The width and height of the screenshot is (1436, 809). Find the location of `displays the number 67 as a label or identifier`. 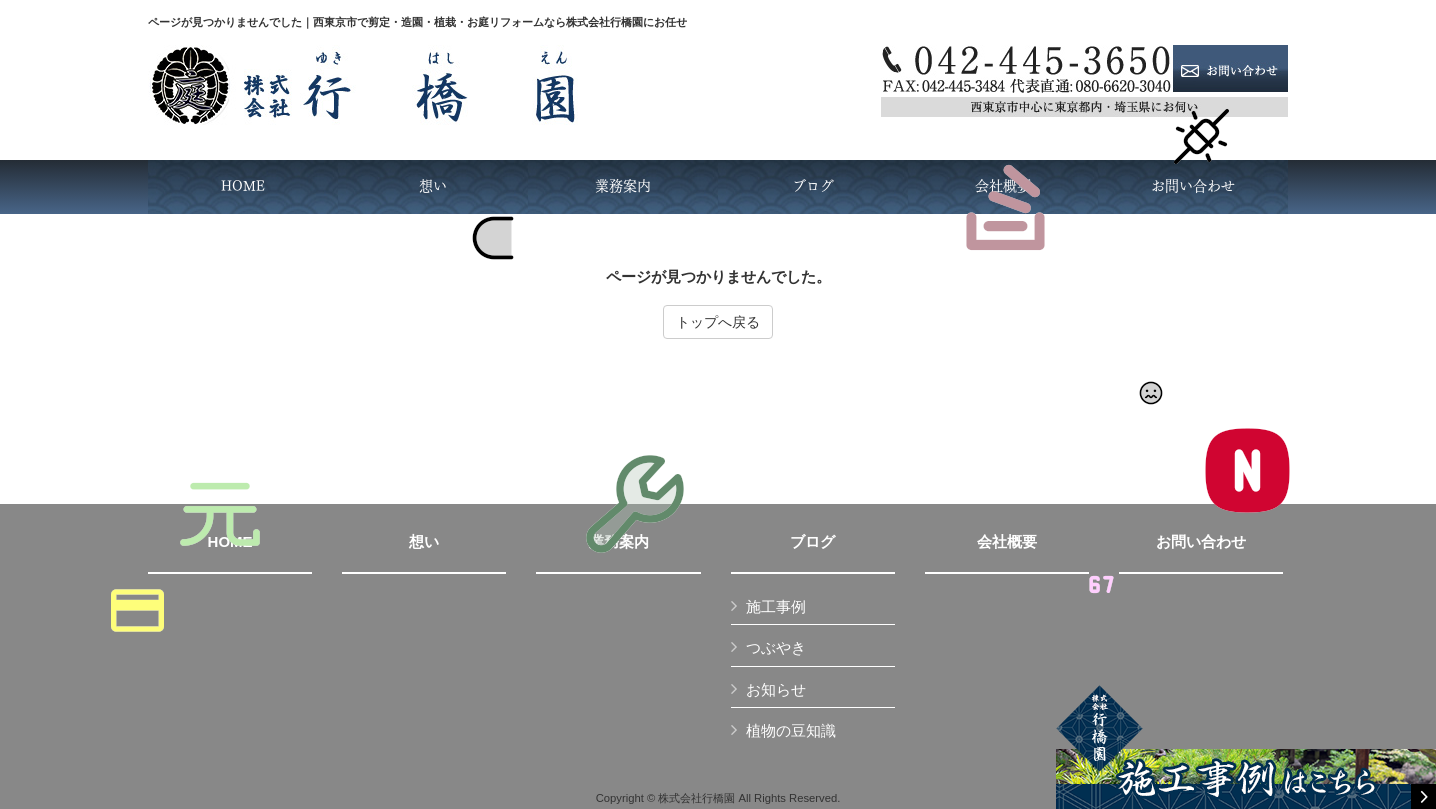

displays the number 67 as a label or identifier is located at coordinates (1101, 584).